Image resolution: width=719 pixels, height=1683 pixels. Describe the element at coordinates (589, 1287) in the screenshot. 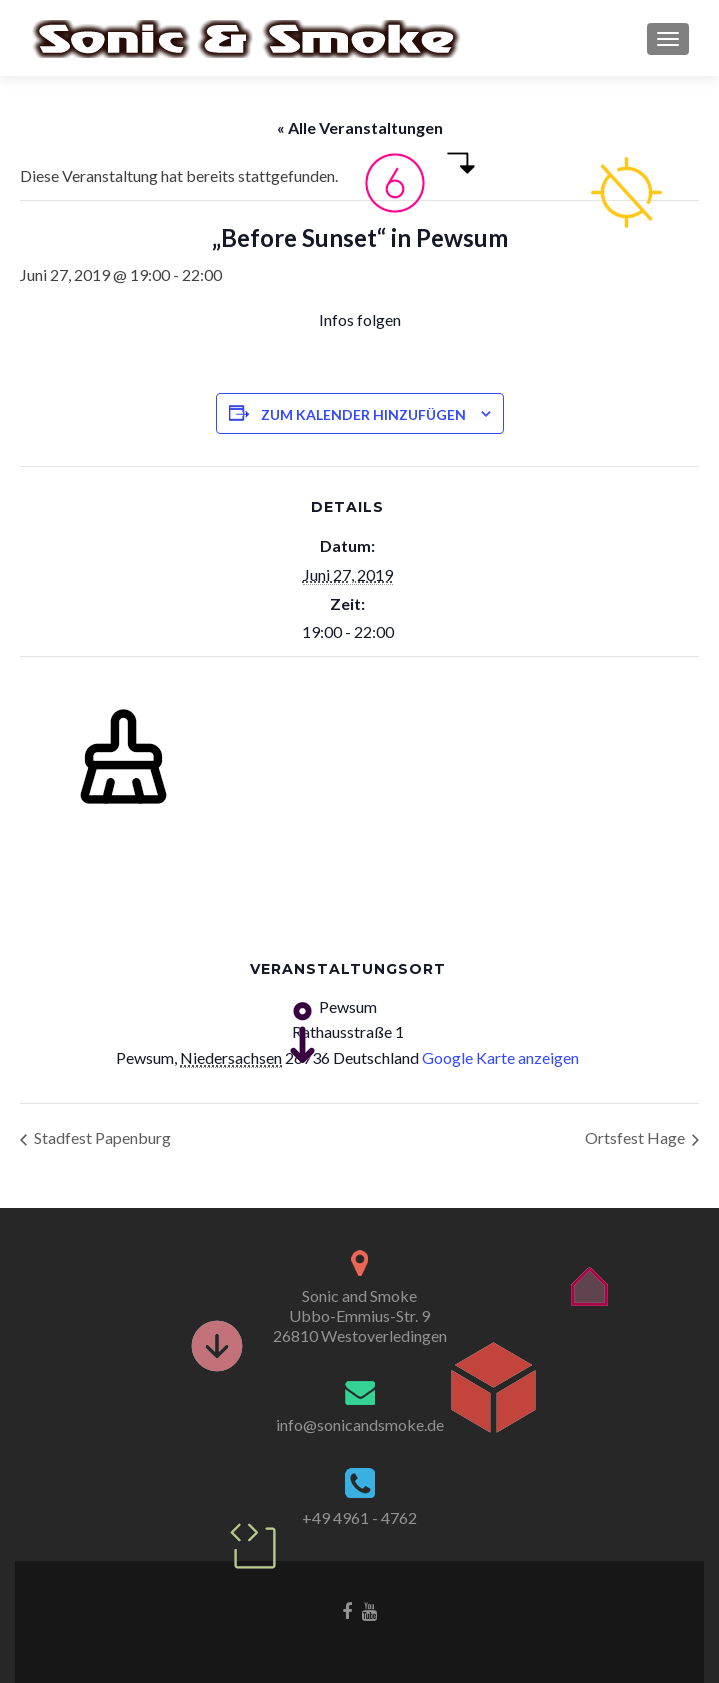

I see `go to home screen` at that location.